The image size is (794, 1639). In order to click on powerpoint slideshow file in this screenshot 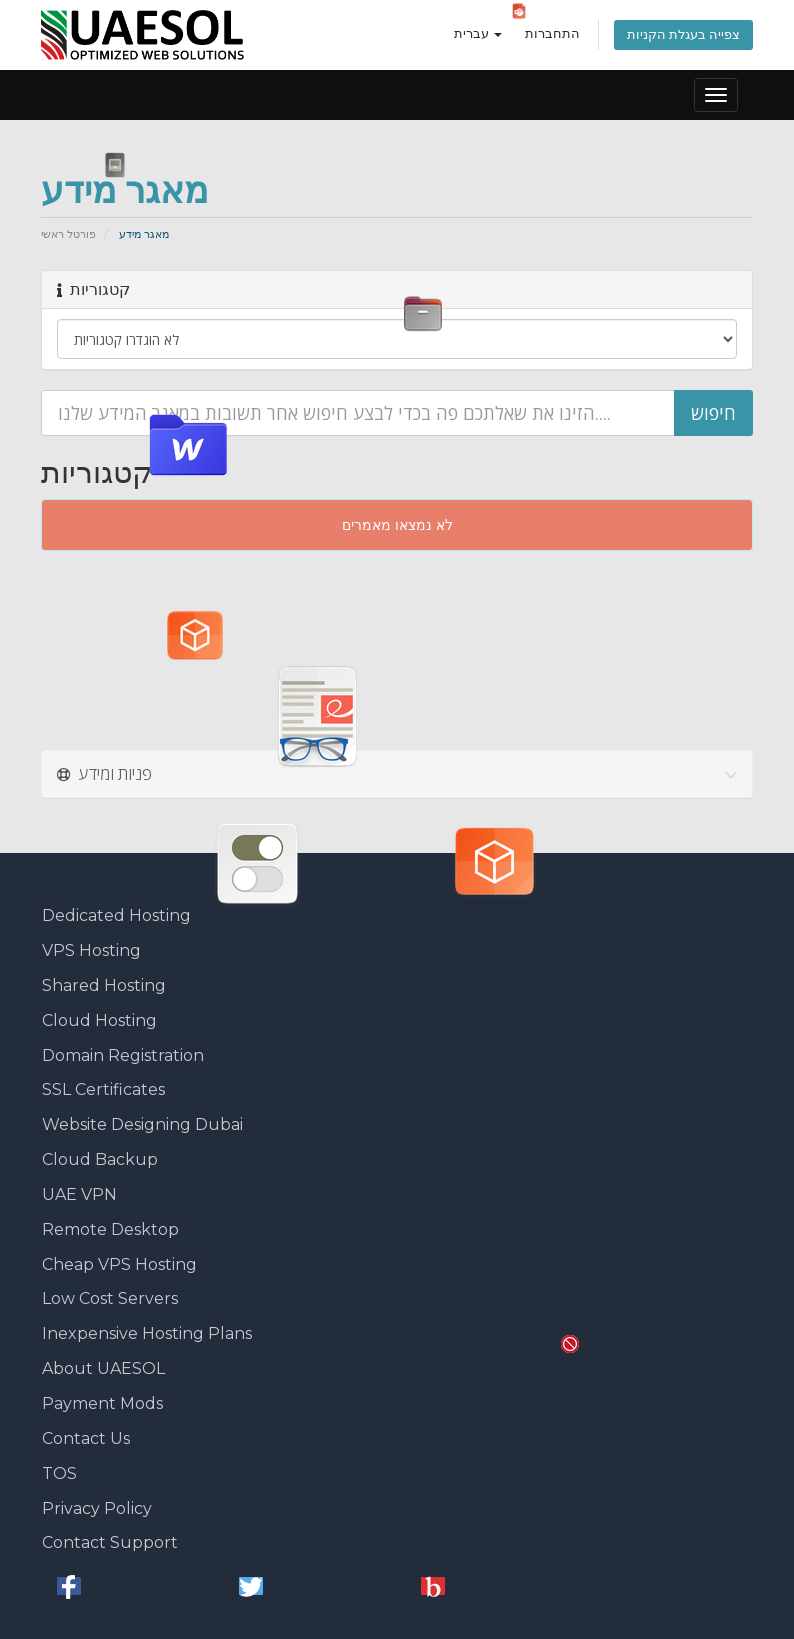, I will do `click(519, 11)`.